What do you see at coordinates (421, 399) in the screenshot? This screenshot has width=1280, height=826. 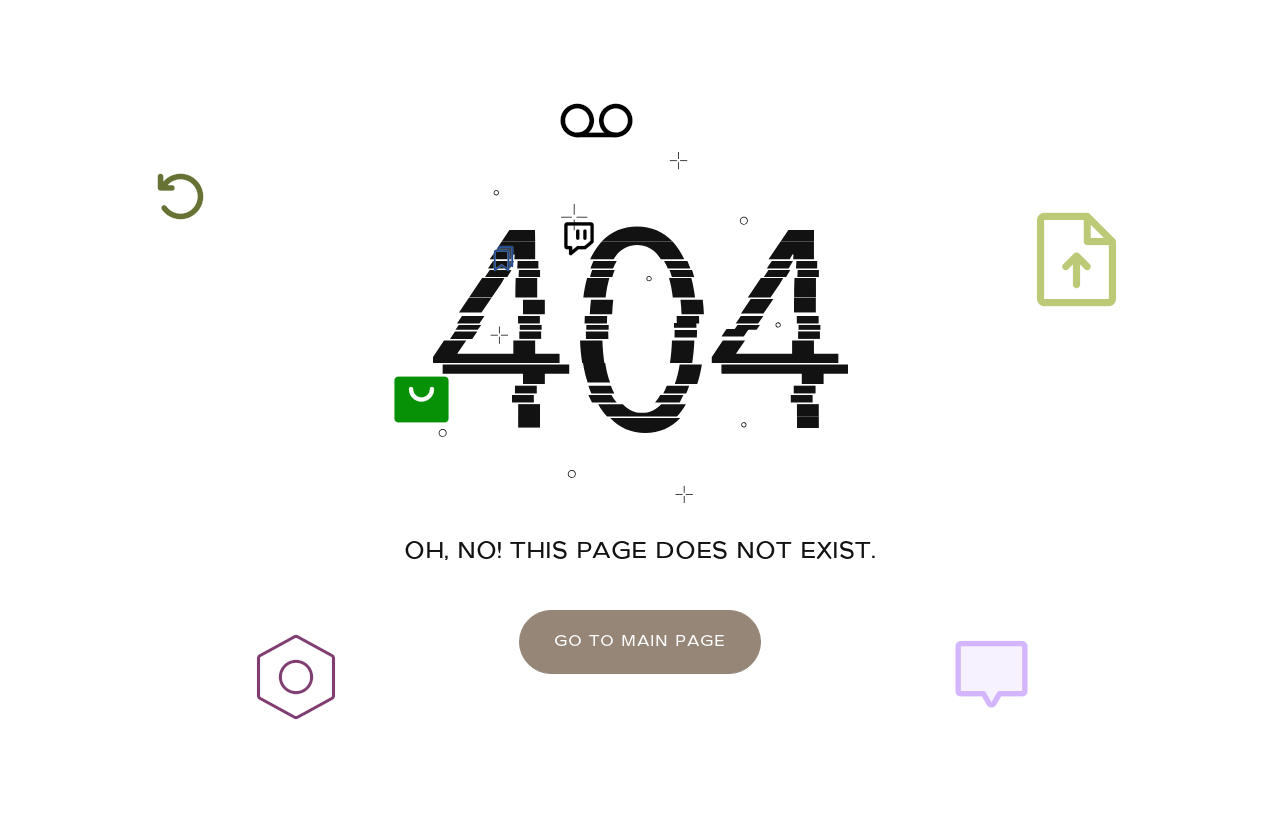 I see `view your shopping bag` at bounding box center [421, 399].